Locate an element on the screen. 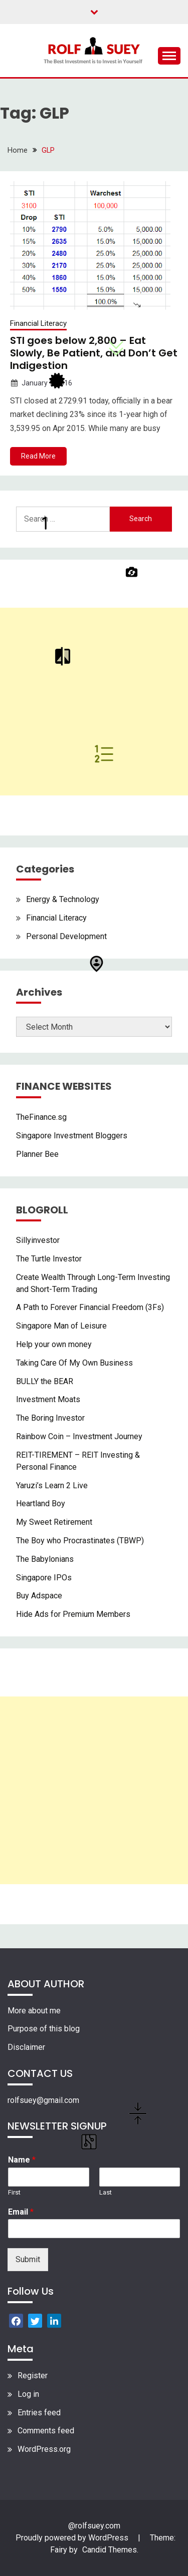  view a person's location on the map is located at coordinates (96, 964).